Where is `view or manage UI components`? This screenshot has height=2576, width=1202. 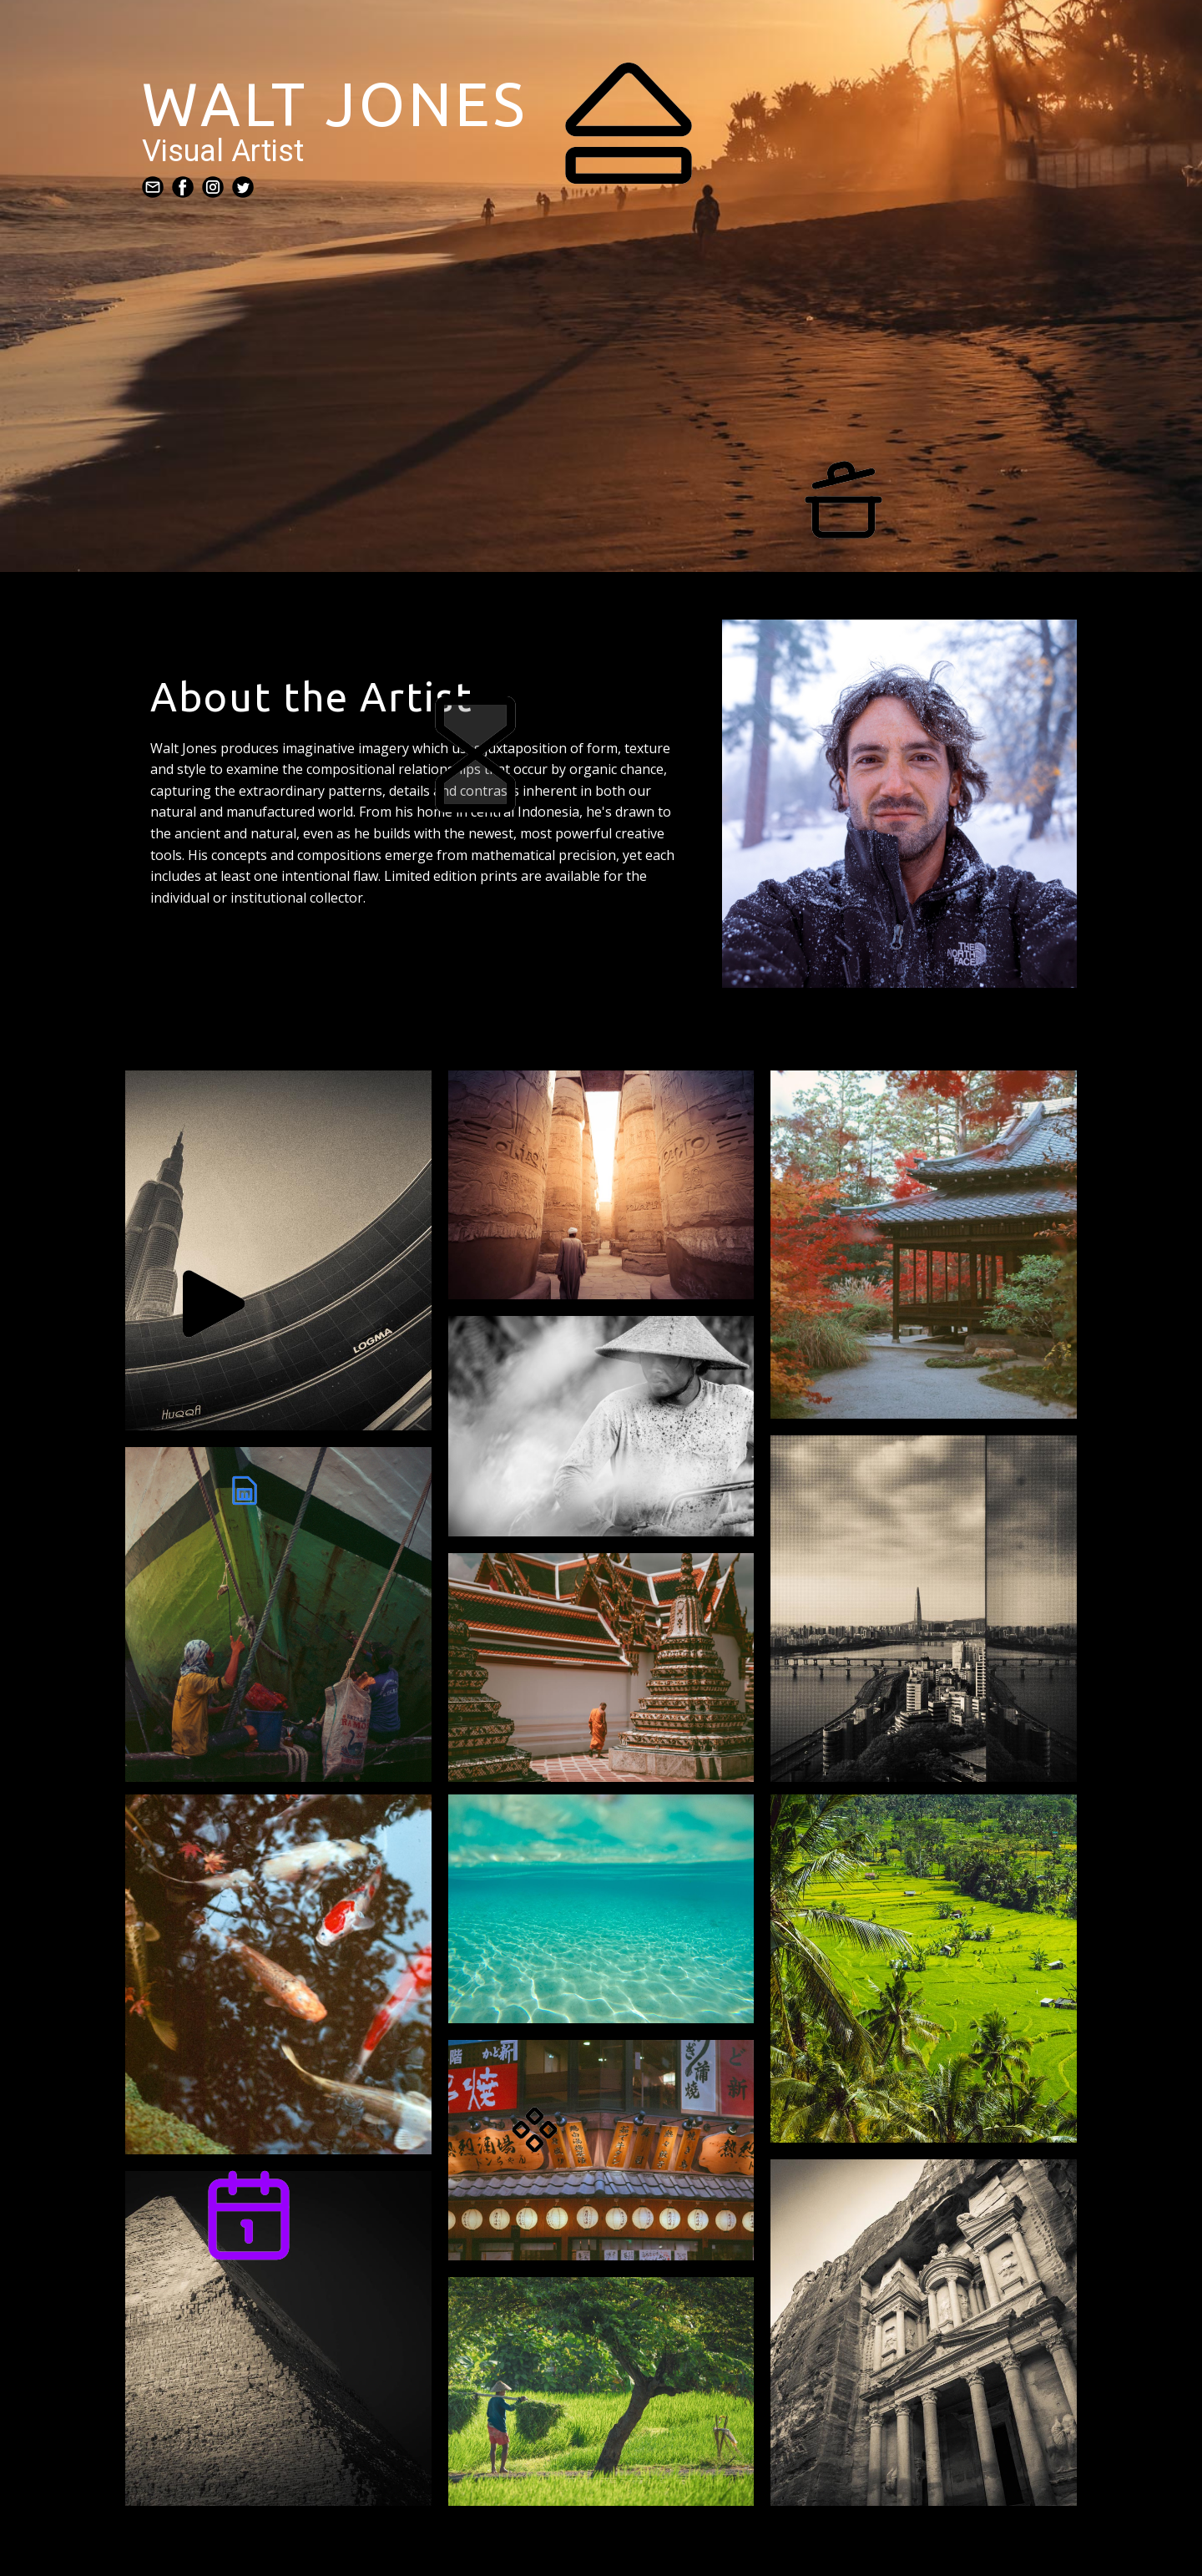 view or manage UI components is located at coordinates (534, 2129).